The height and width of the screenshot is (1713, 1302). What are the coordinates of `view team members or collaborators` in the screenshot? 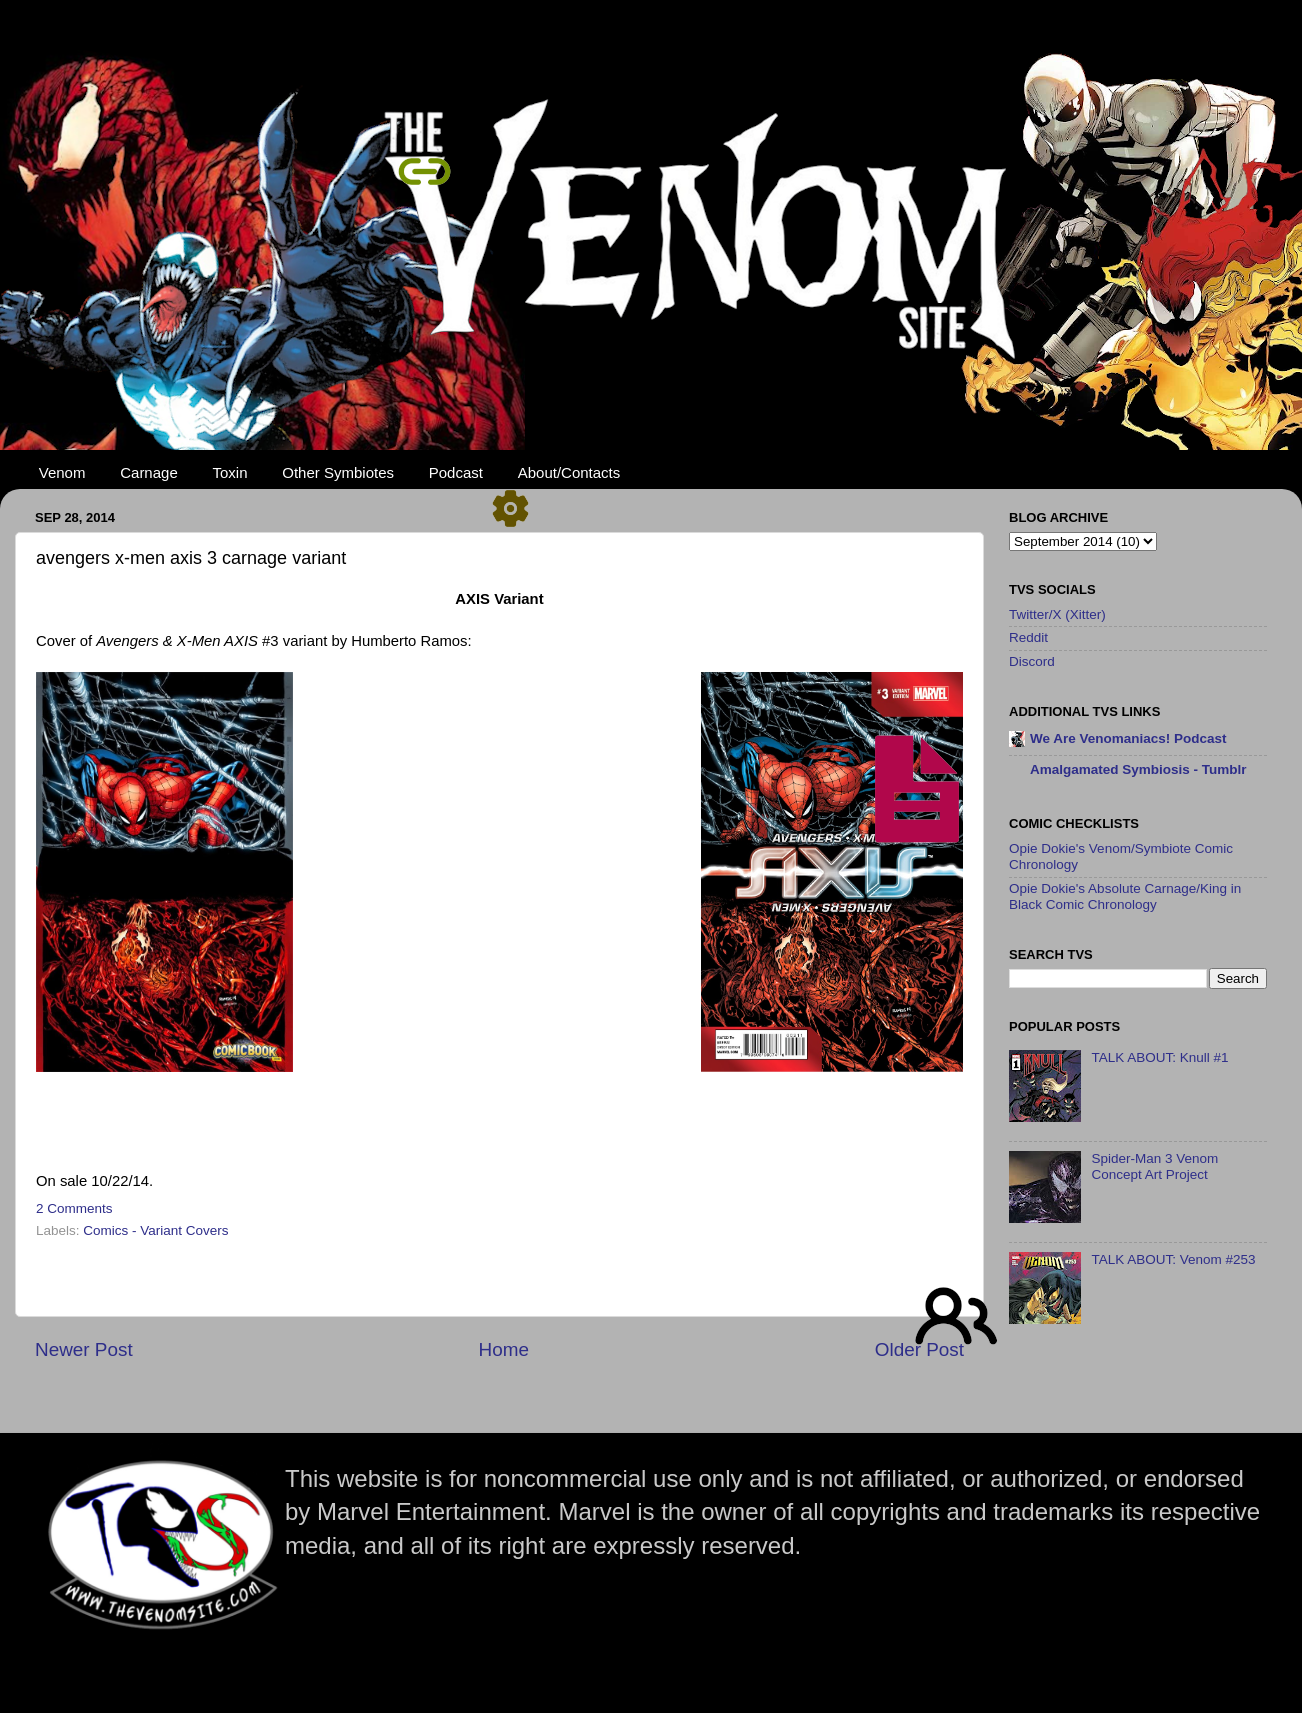 It's located at (956, 1318).